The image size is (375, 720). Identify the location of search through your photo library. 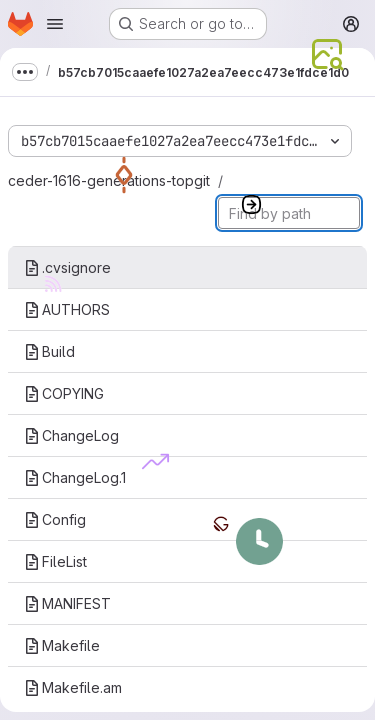
(327, 54).